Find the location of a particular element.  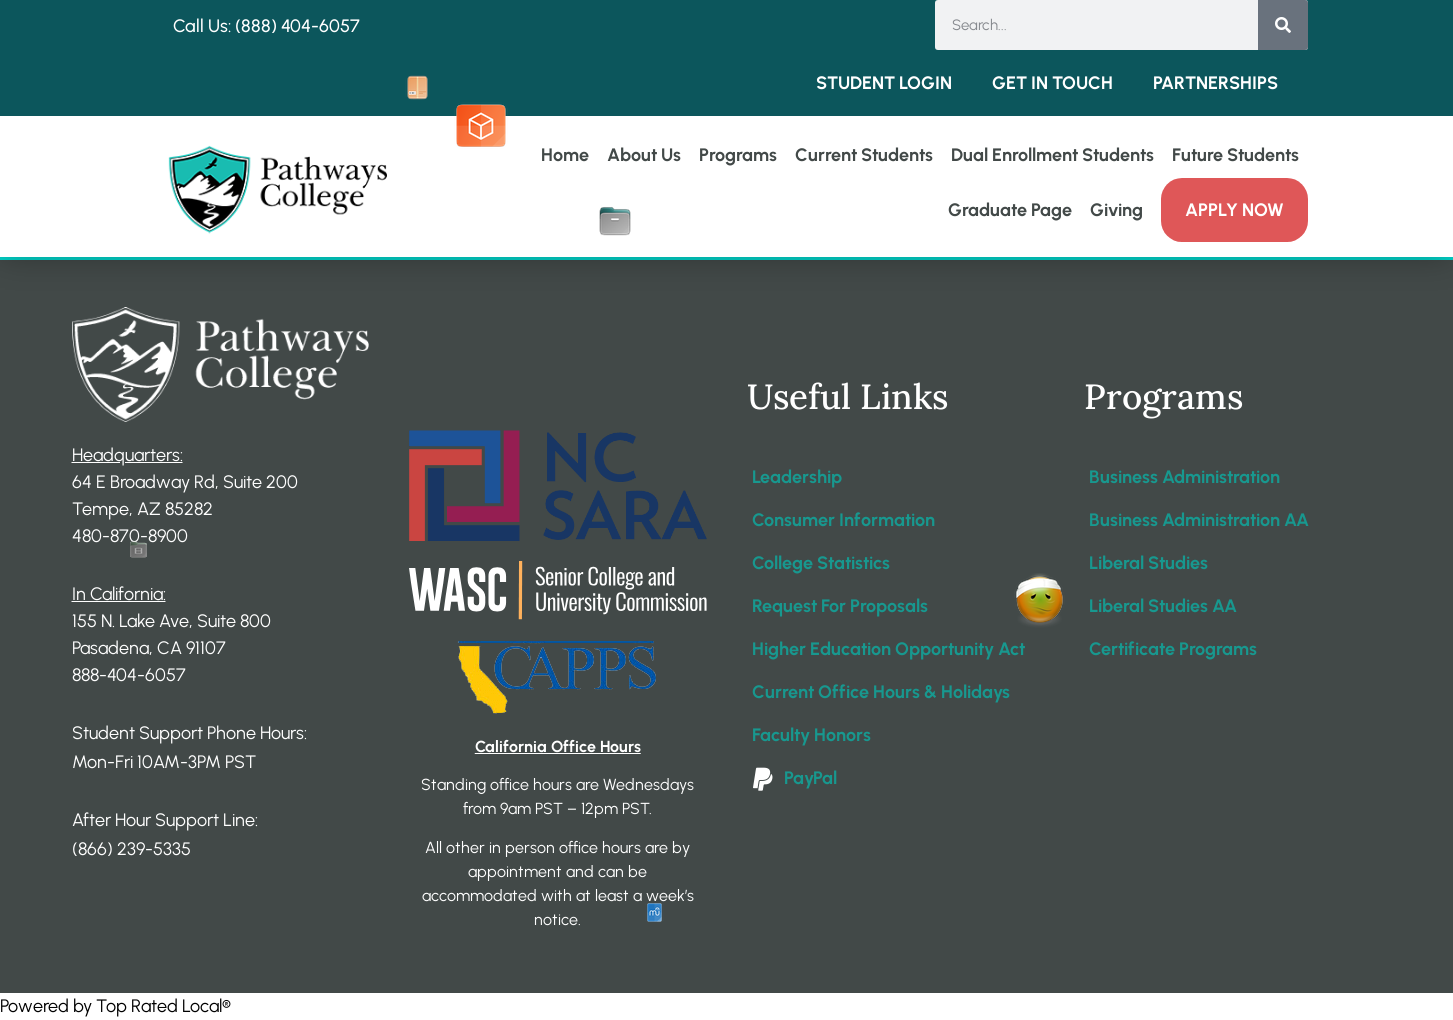

open a 3D model file in STL format is located at coordinates (481, 124).